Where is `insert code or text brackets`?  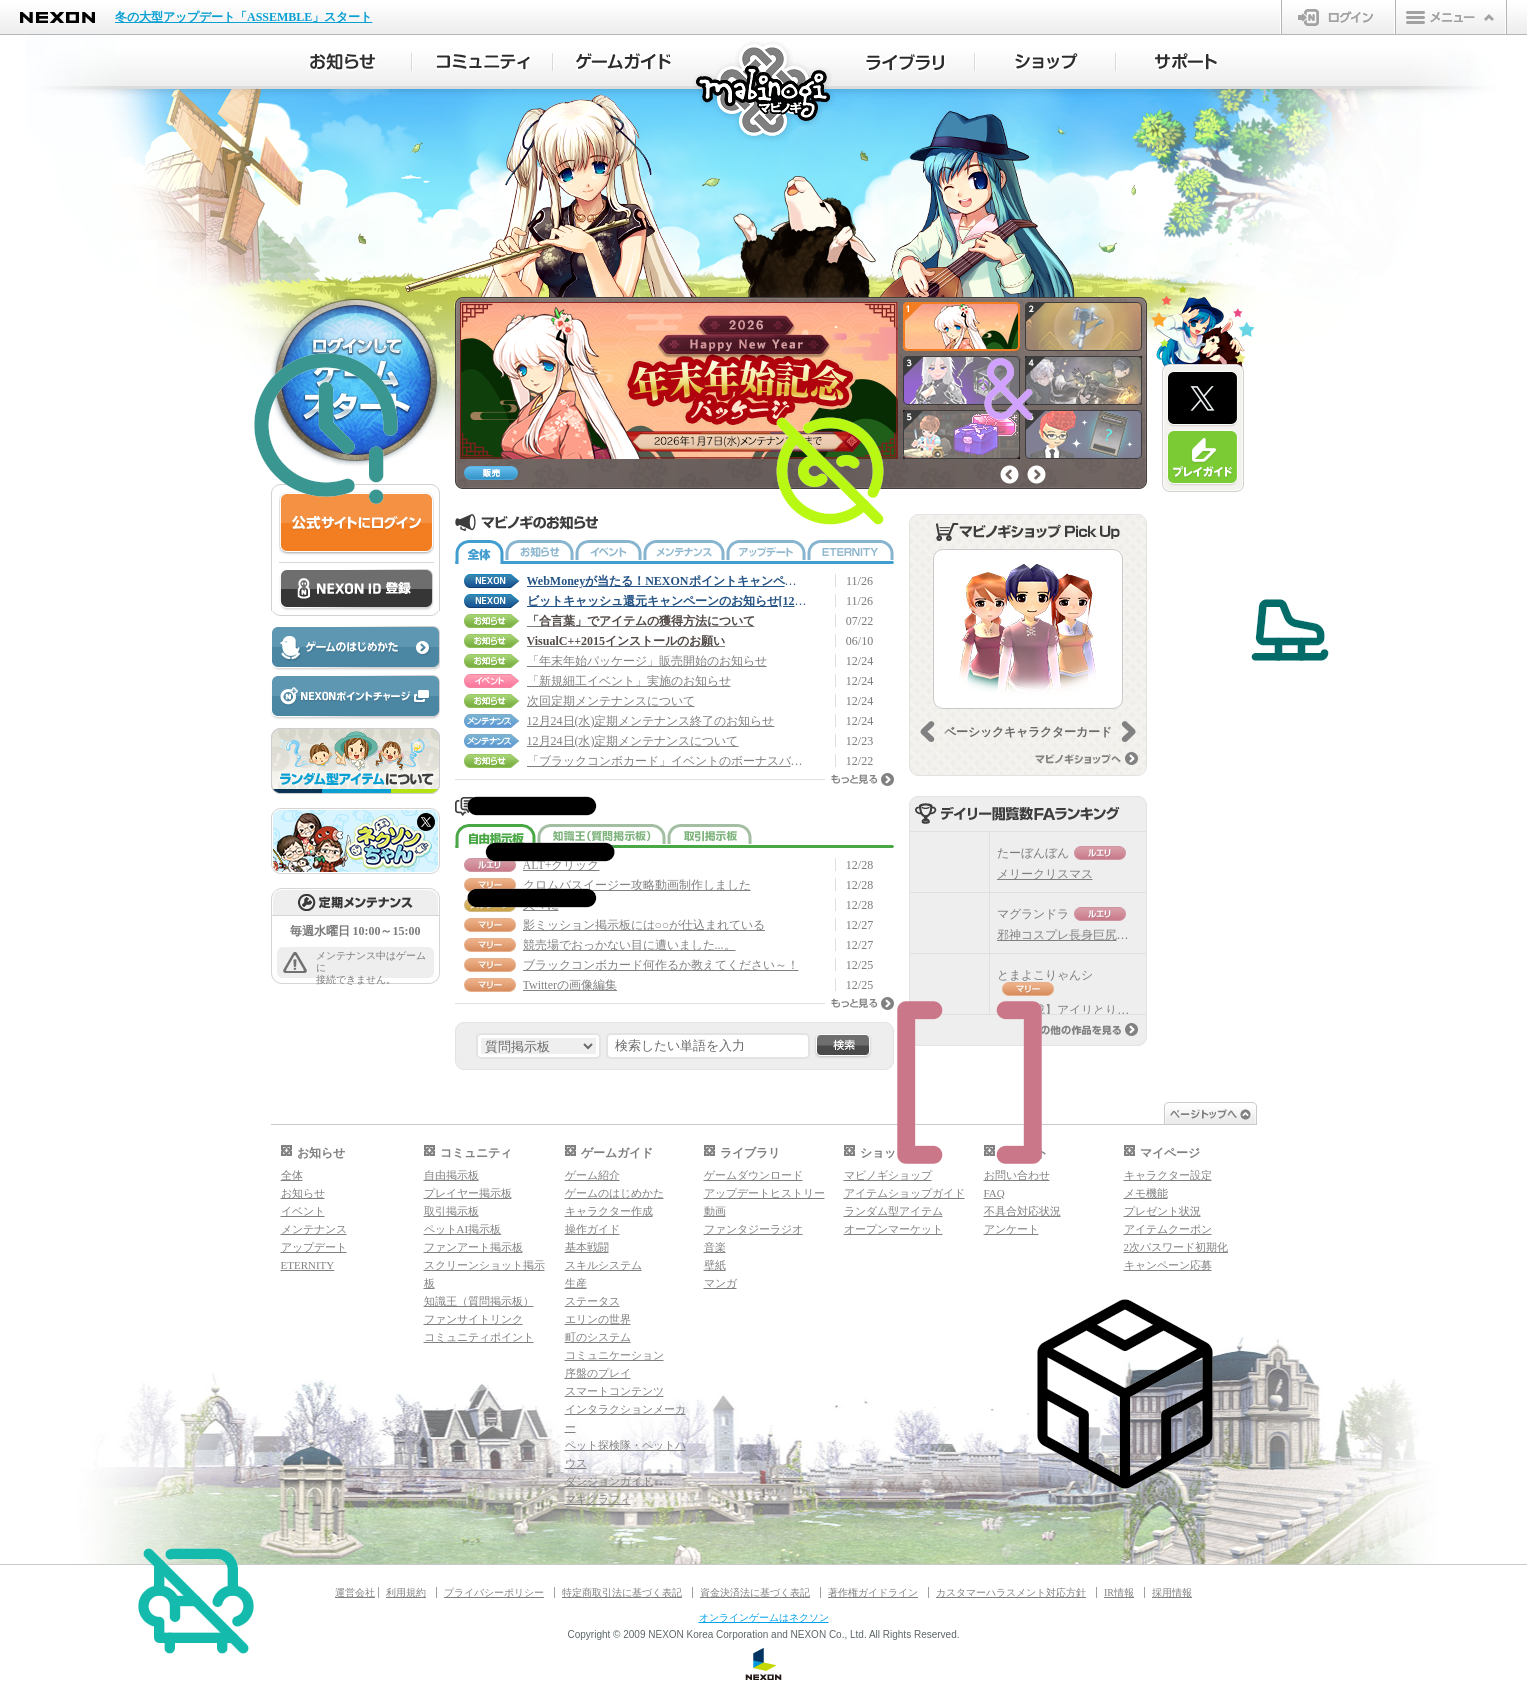 insert code or text brackets is located at coordinates (969, 1082).